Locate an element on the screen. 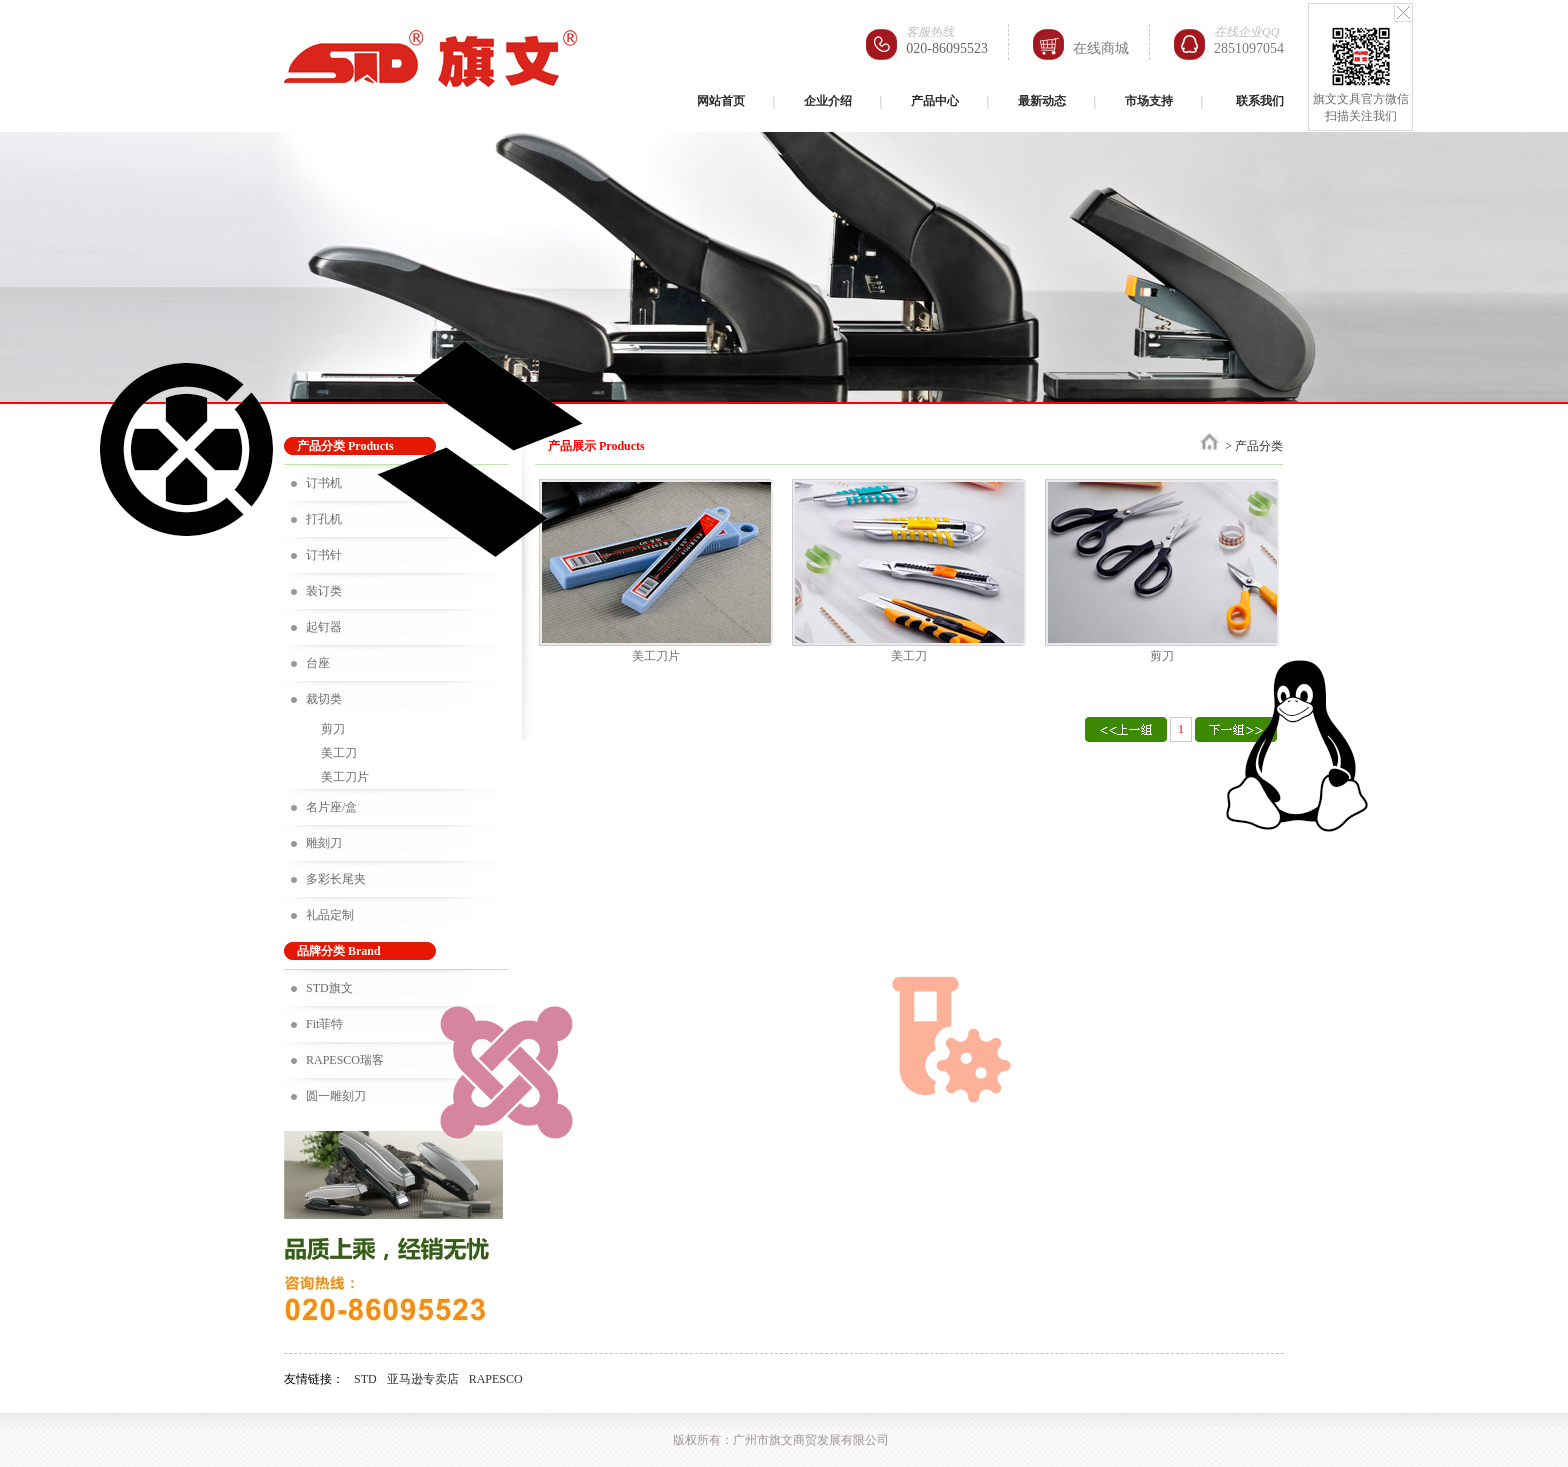  view virus or pathogen test results is located at coordinates (944, 1036).